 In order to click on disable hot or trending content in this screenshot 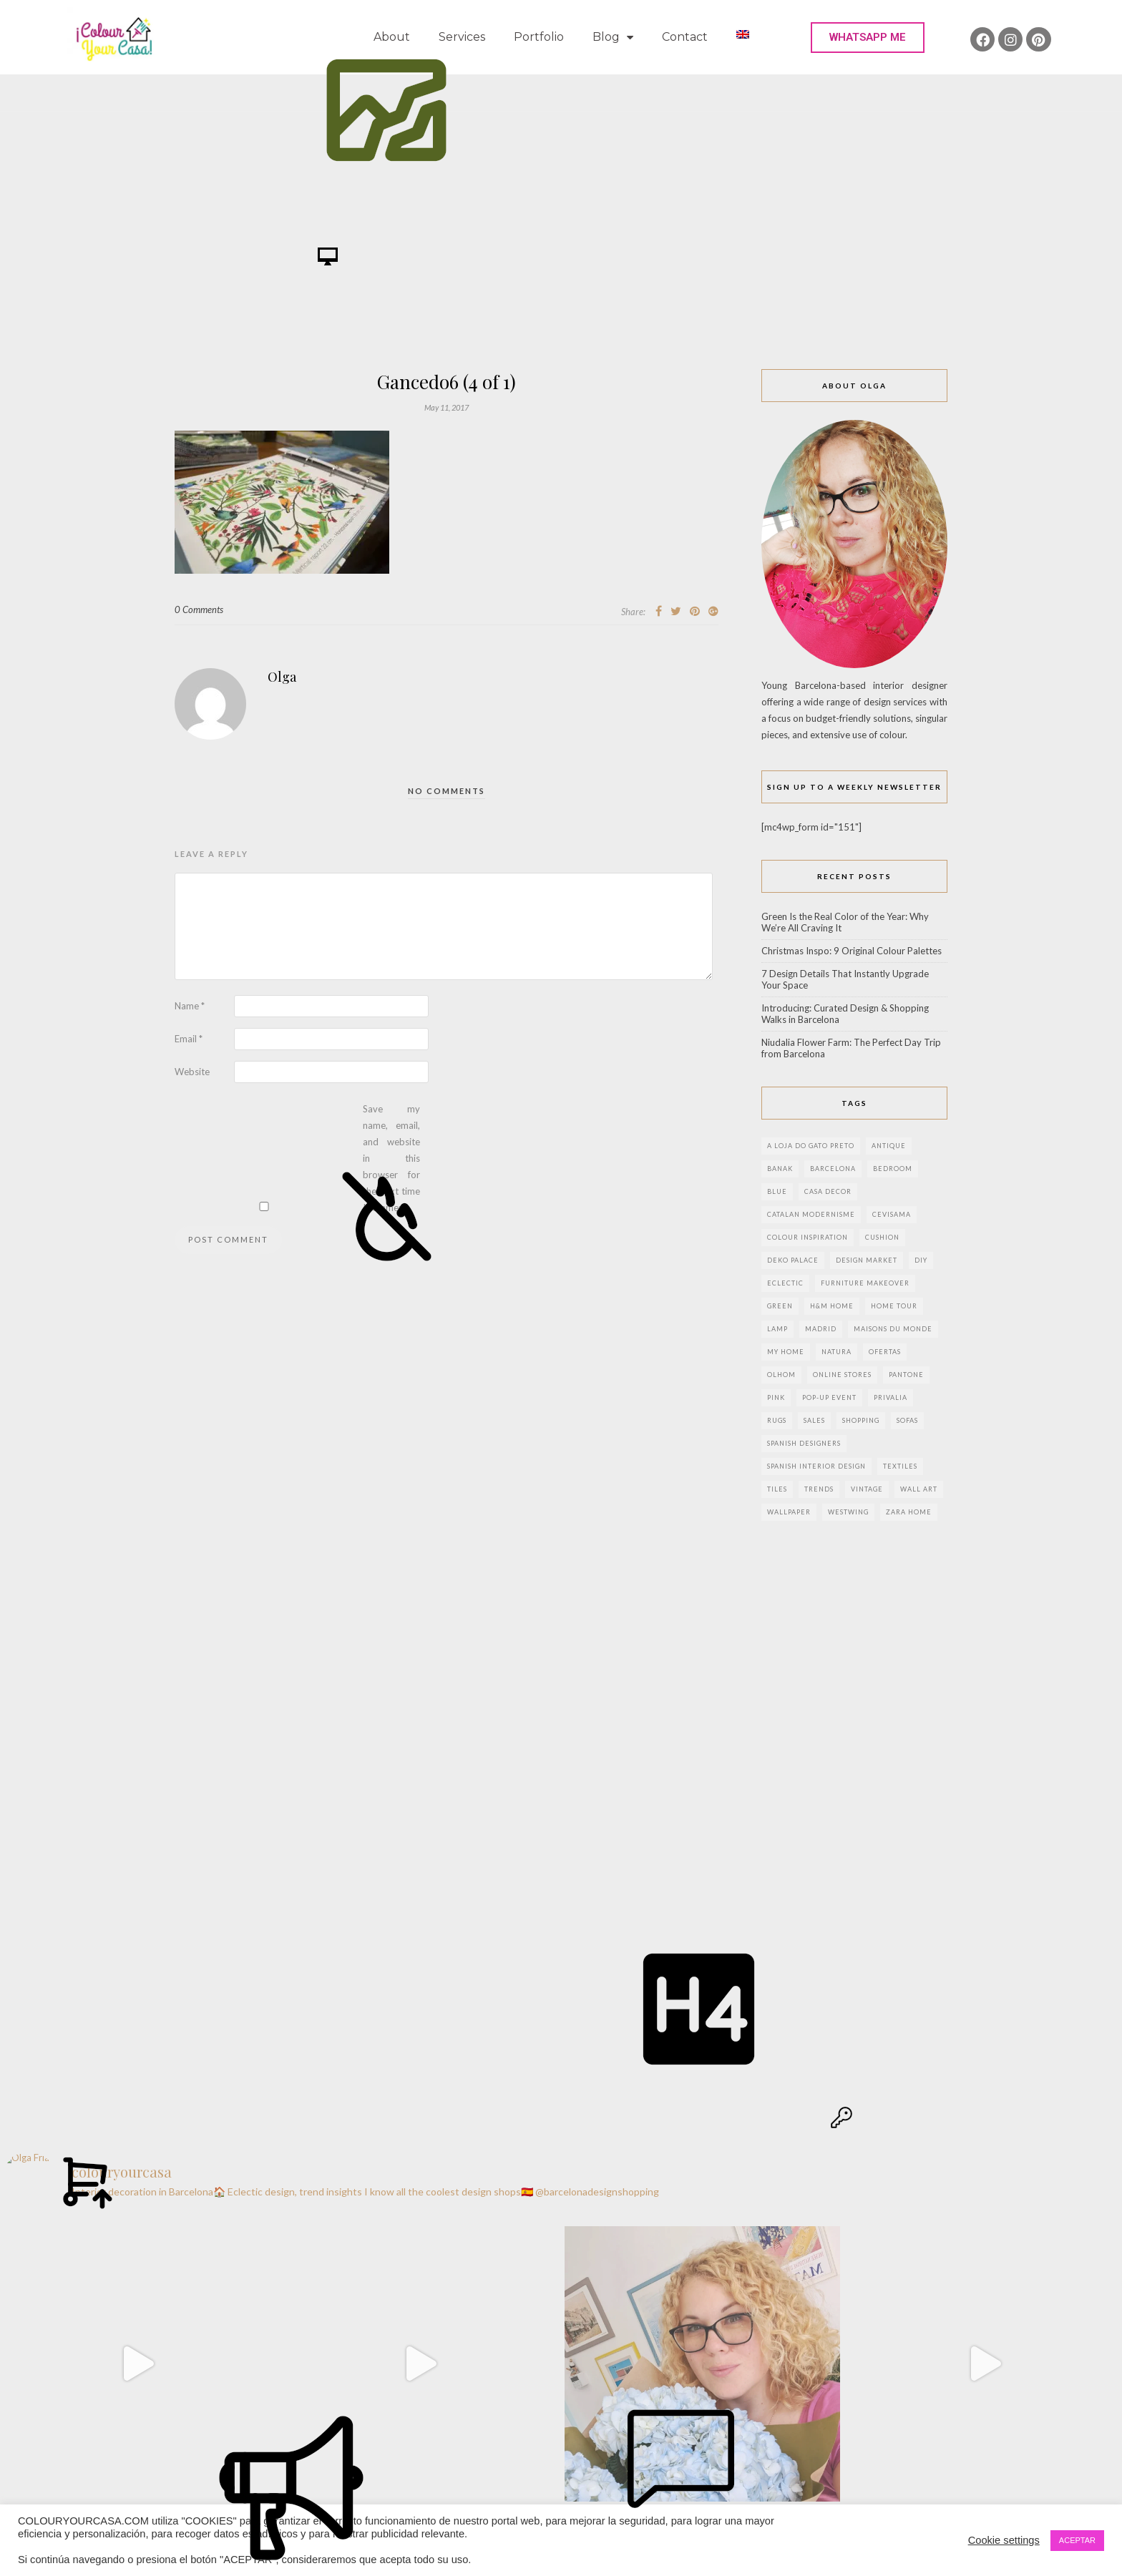, I will do `click(386, 1216)`.